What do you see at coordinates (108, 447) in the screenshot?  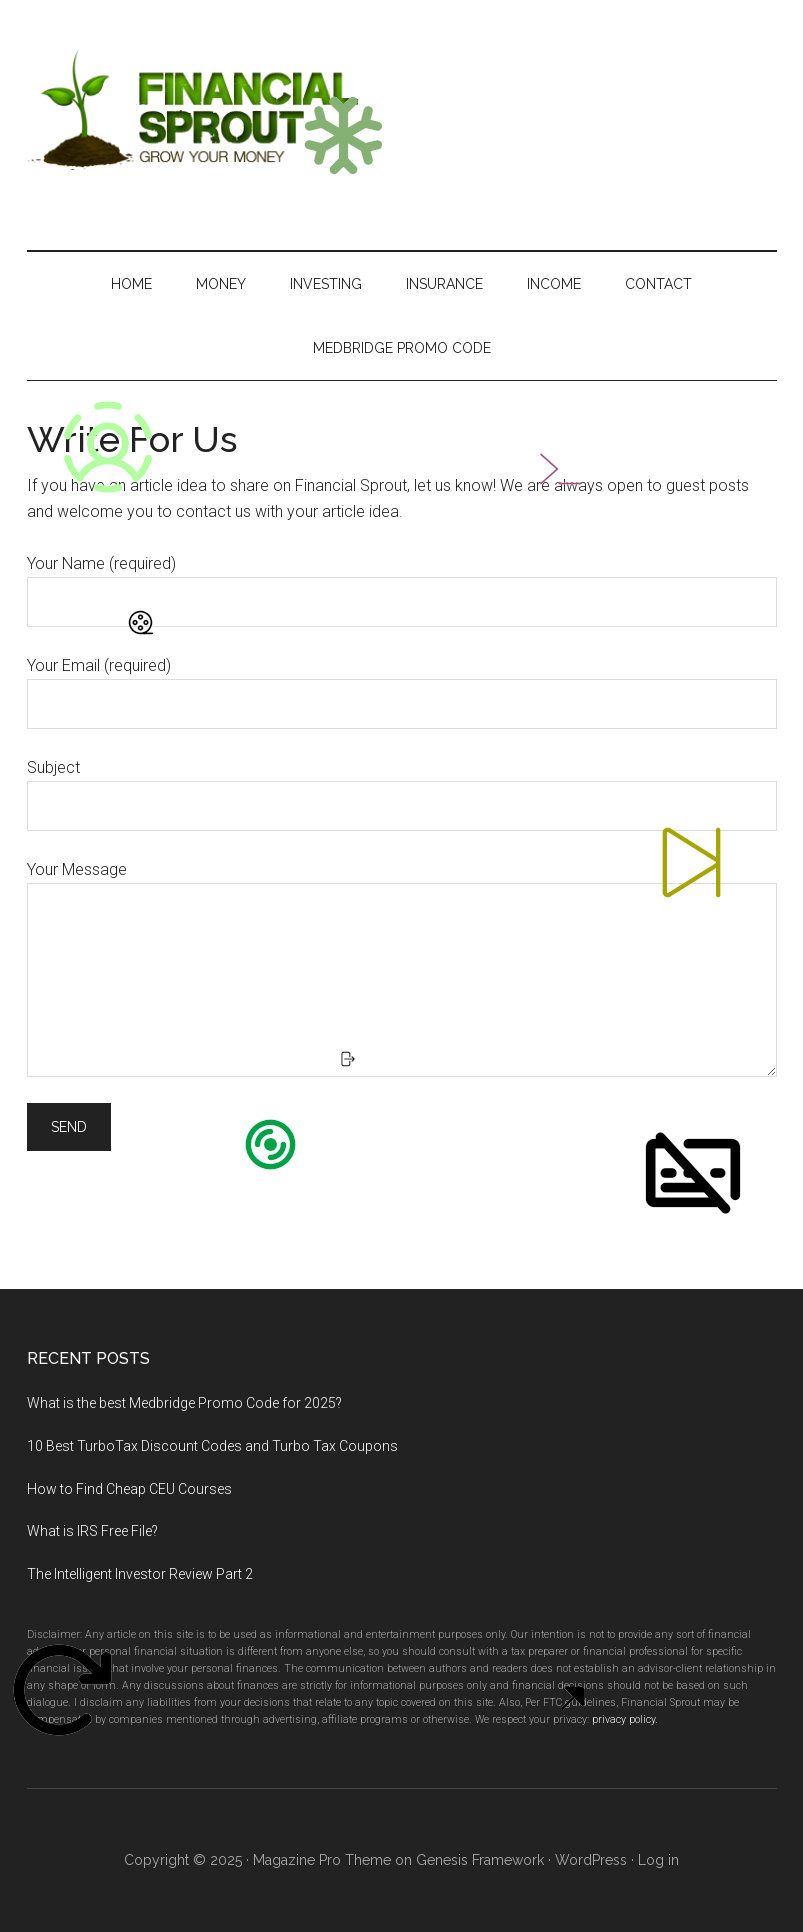 I see `incomplete or pending user profile` at bounding box center [108, 447].